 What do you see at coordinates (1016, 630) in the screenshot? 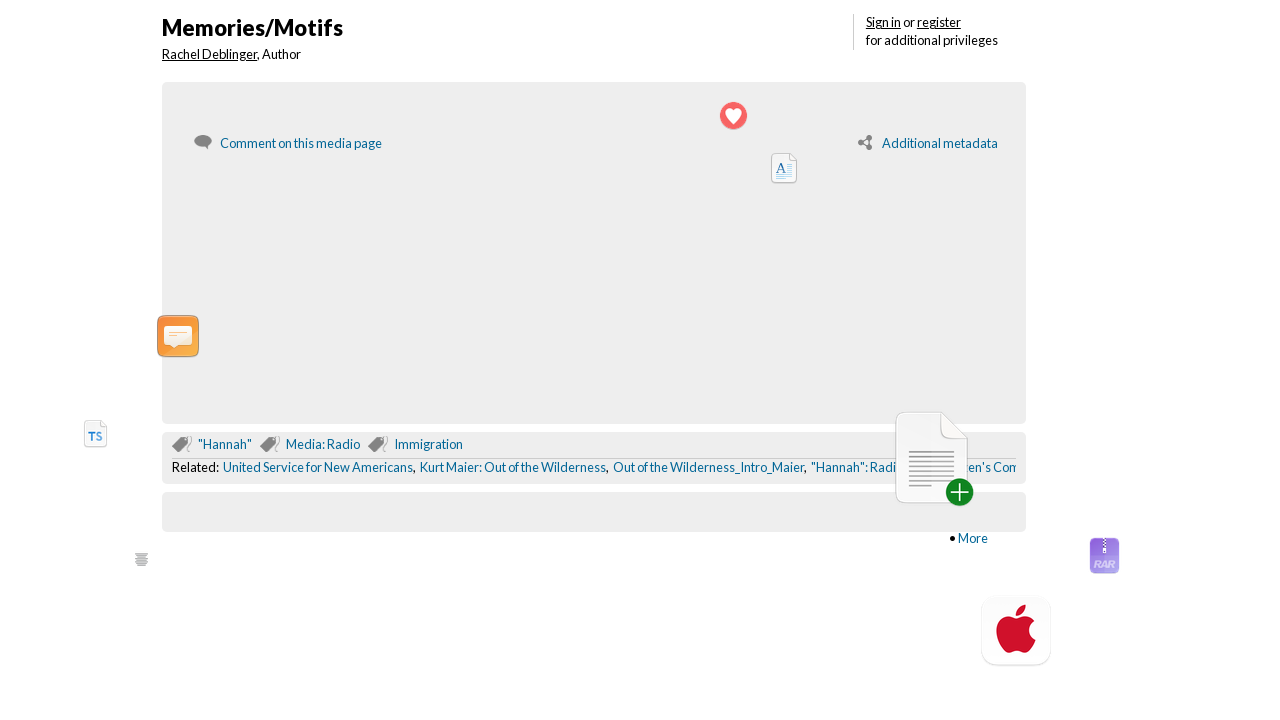
I see `access AppleCare support for your Mac` at bounding box center [1016, 630].